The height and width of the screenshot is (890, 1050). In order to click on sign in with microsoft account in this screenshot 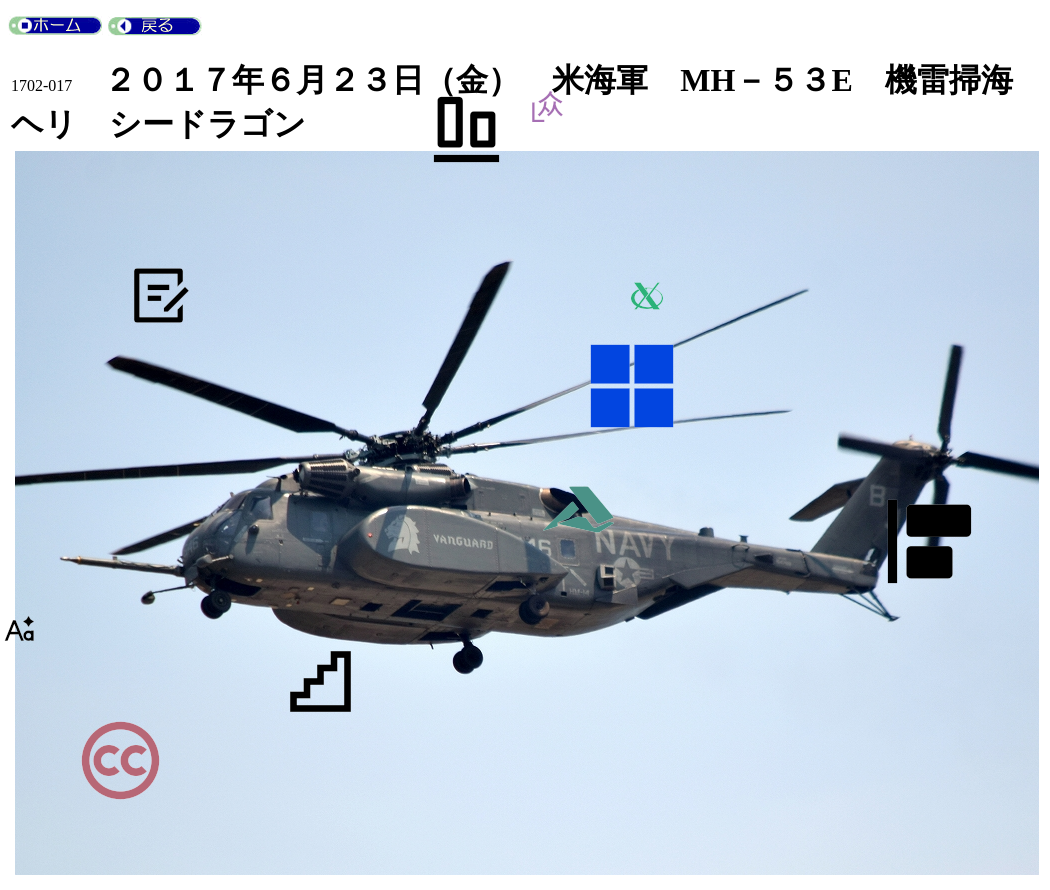, I will do `click(632, 386)`.